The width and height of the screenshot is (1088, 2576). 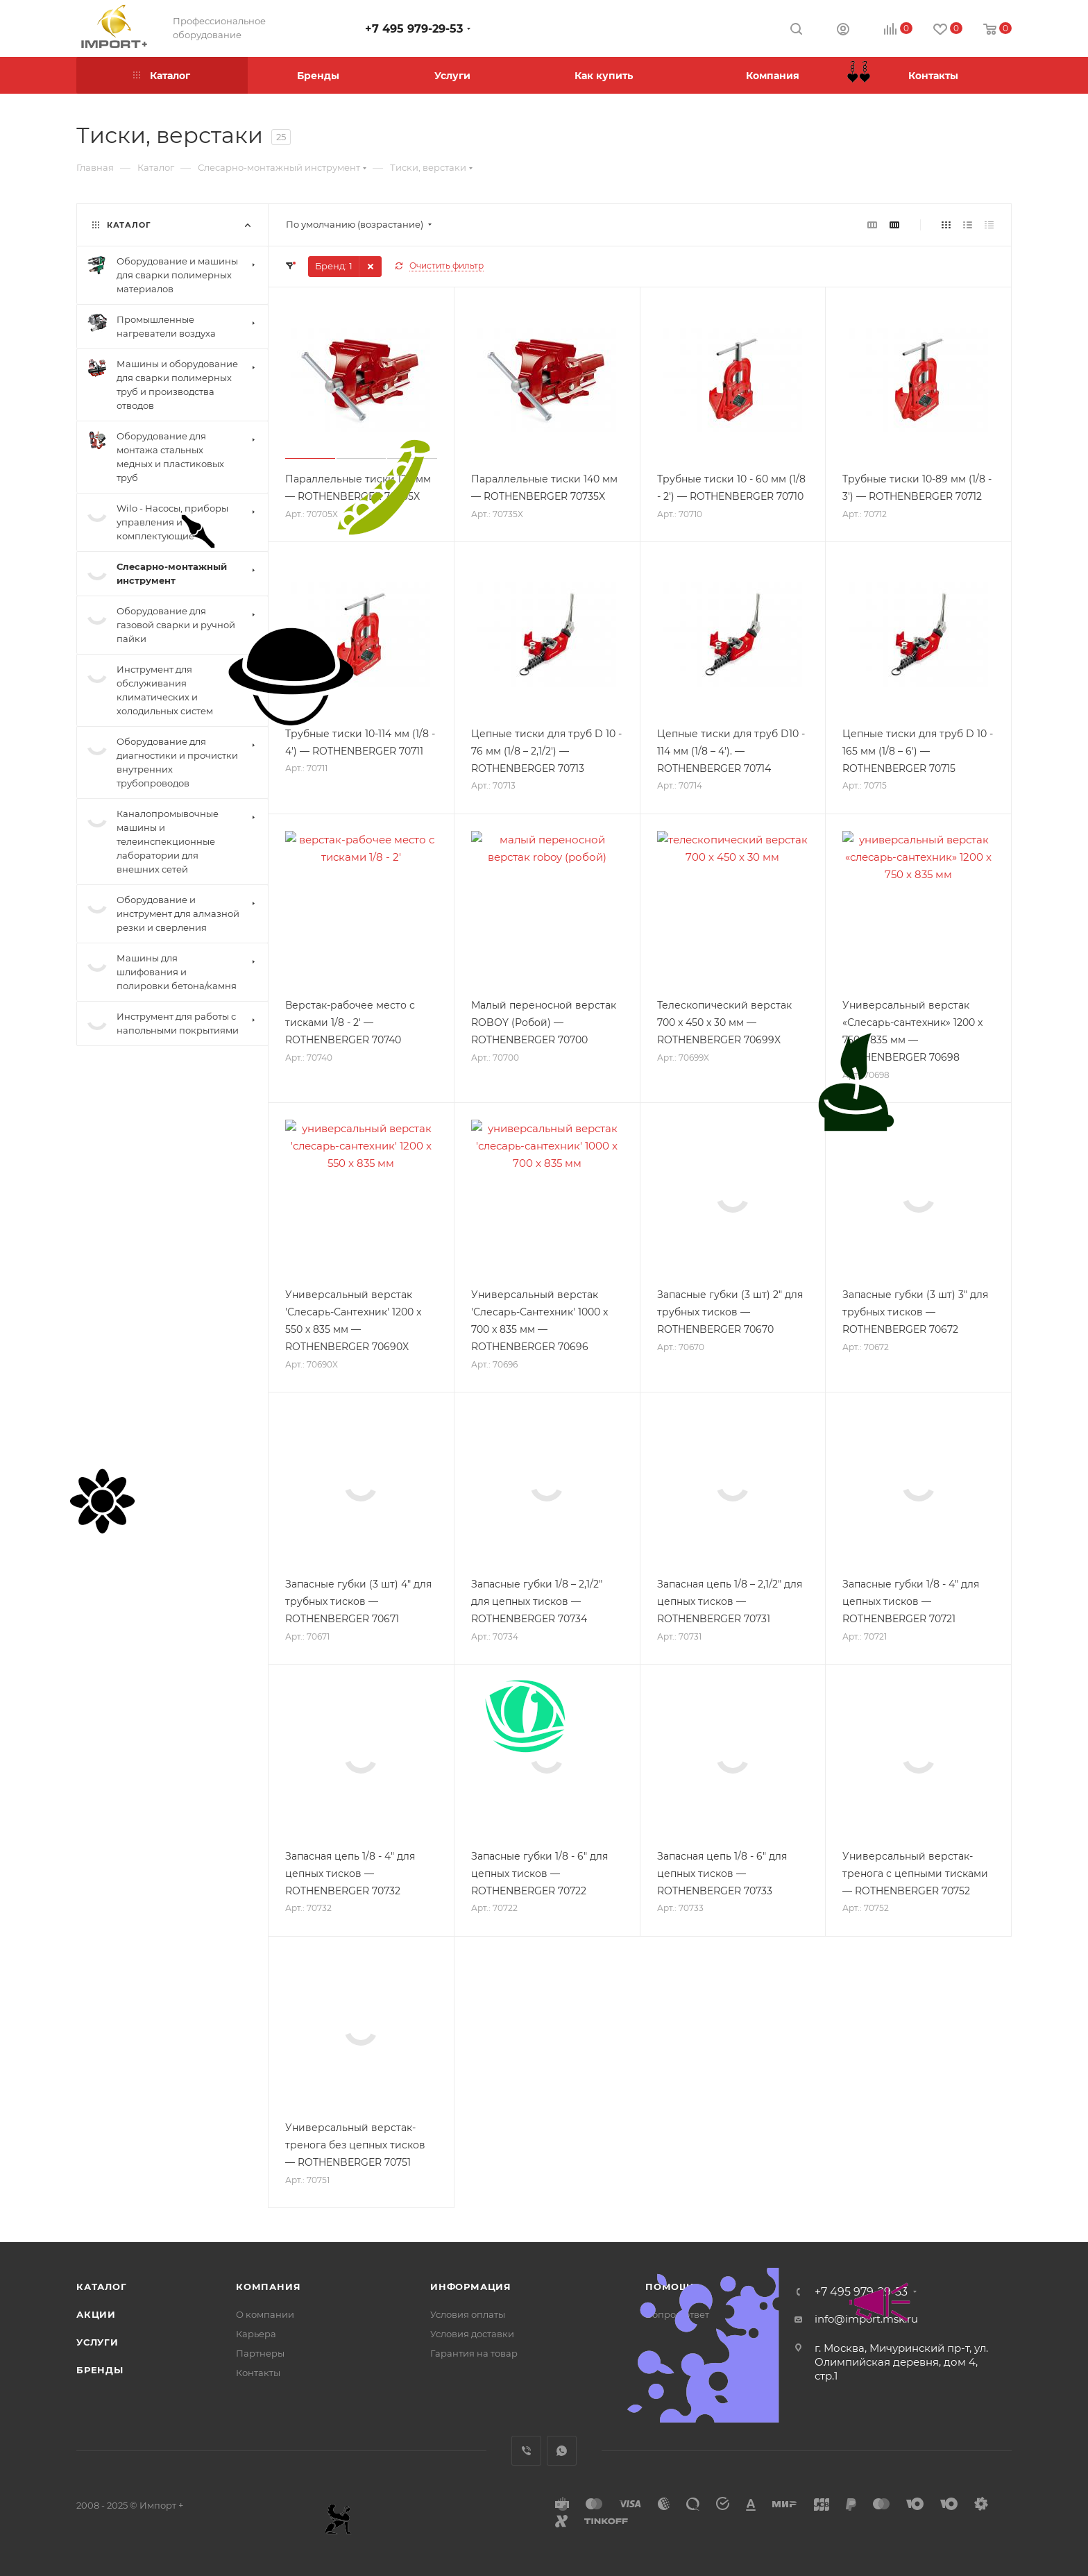 What do you see at coordinates (339, 2519) in the screenshot?
I see `access Greek mythology content or trivia` at bounding box center [339, 2519].